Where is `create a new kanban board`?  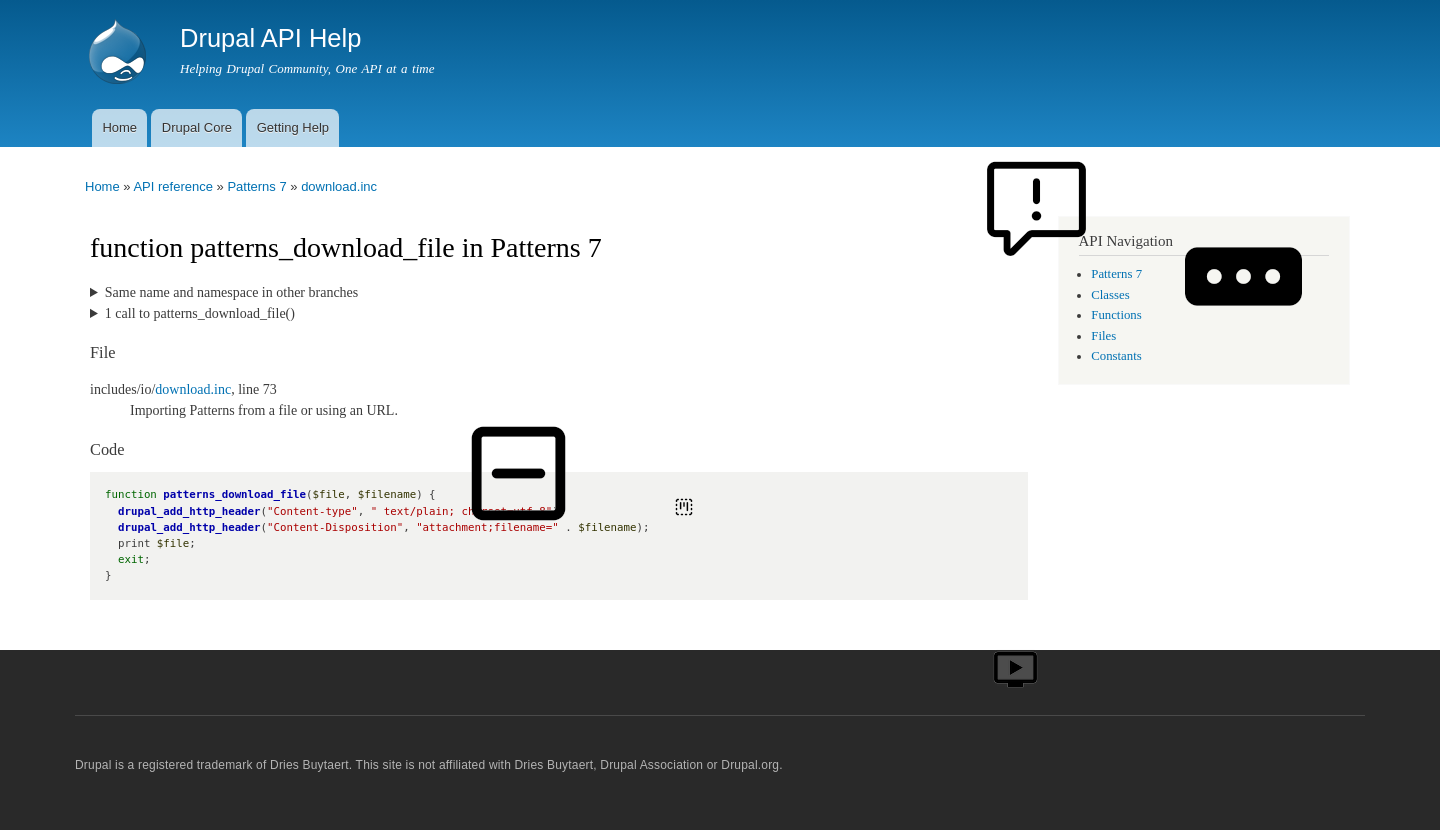 create a new kanban board is located at coordinates (684, 507).